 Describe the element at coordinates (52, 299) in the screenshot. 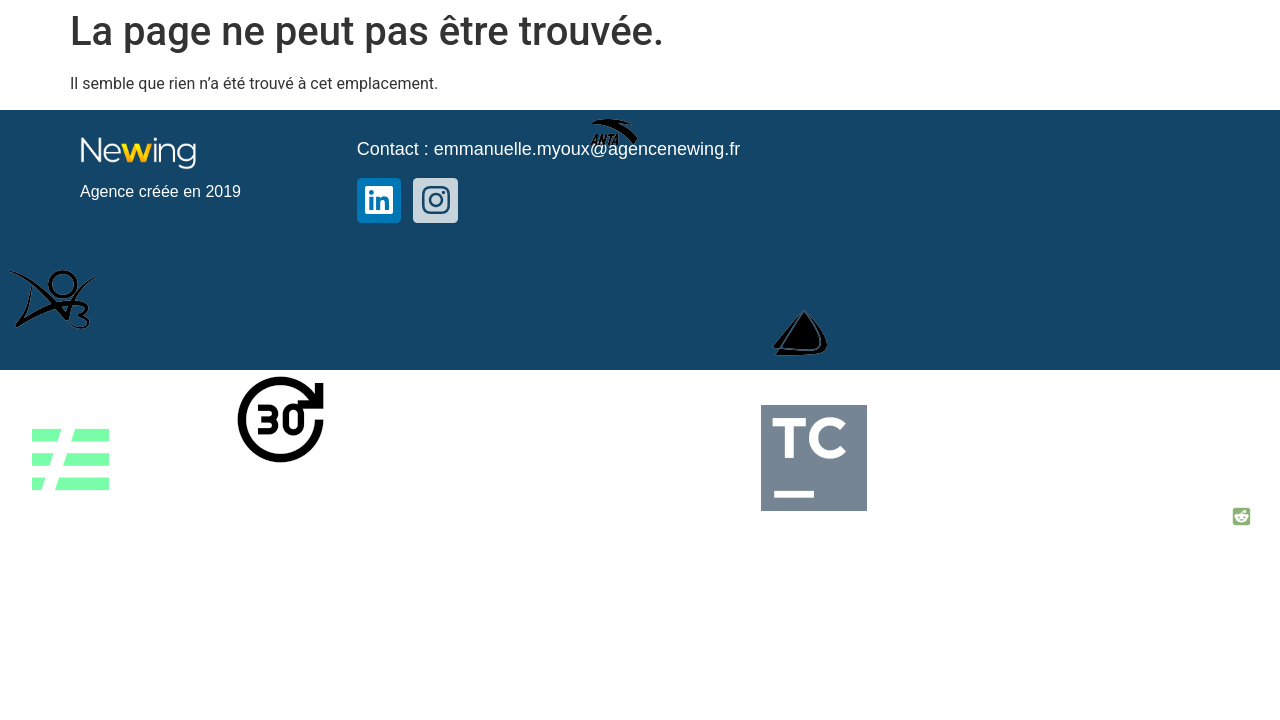

I see `open Archive of Our Own (AO3) website` at that location.